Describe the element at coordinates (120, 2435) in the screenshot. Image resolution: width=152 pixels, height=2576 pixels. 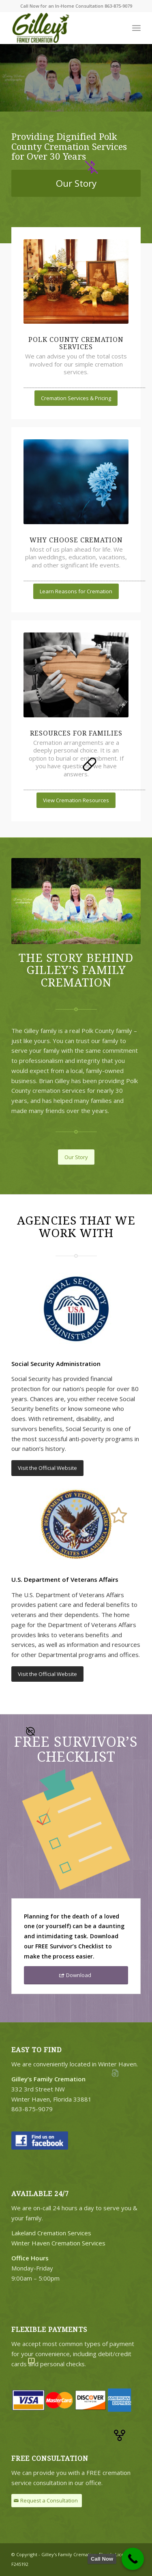
I see `fork a repository` at that location.